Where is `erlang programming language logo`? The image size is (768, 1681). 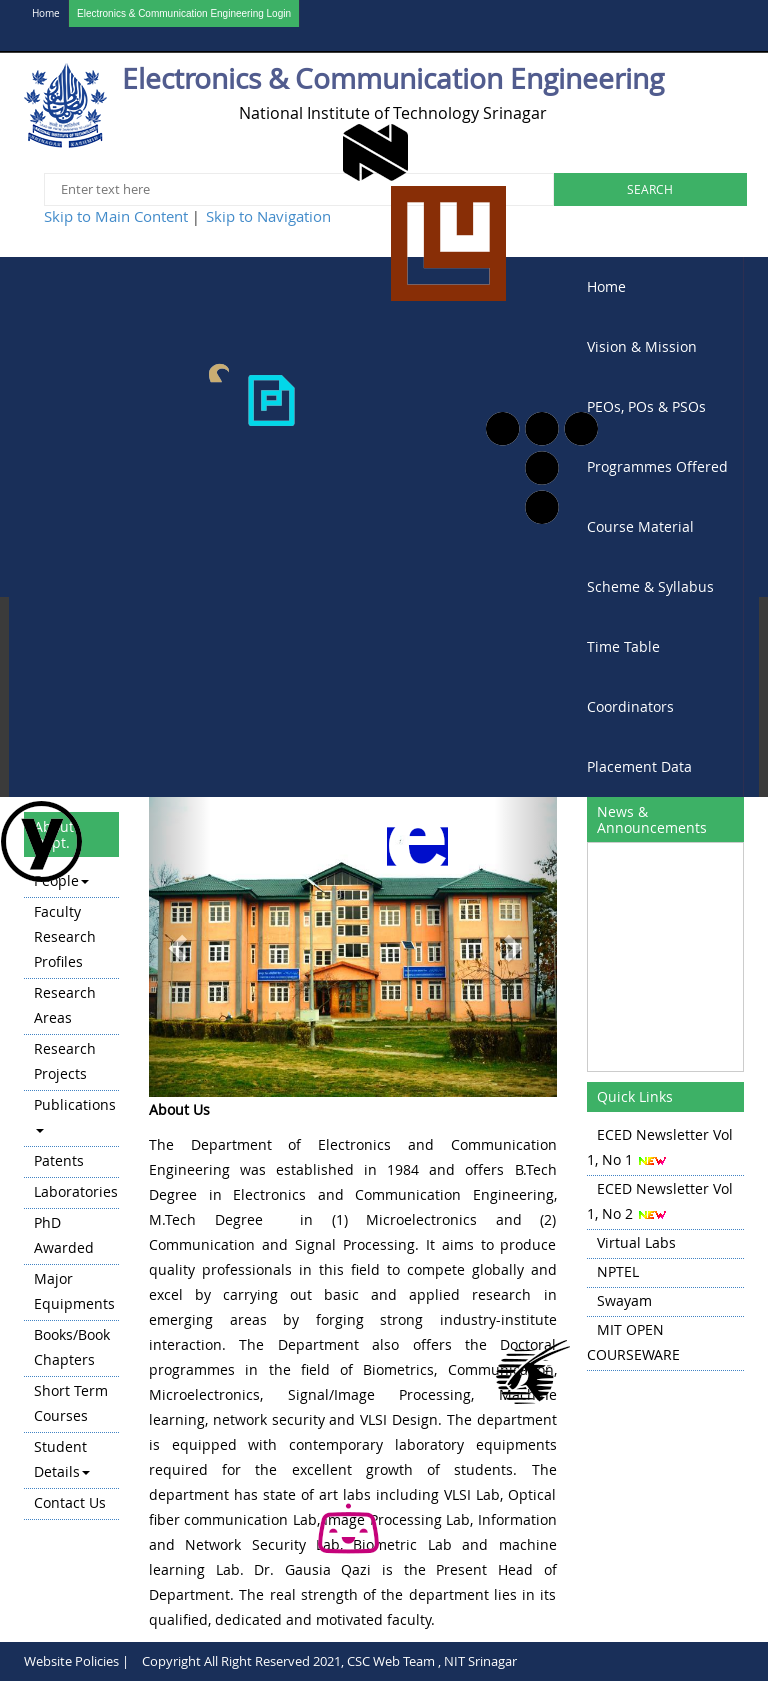
erlang programming language logo is located at coordinates (417, 846).